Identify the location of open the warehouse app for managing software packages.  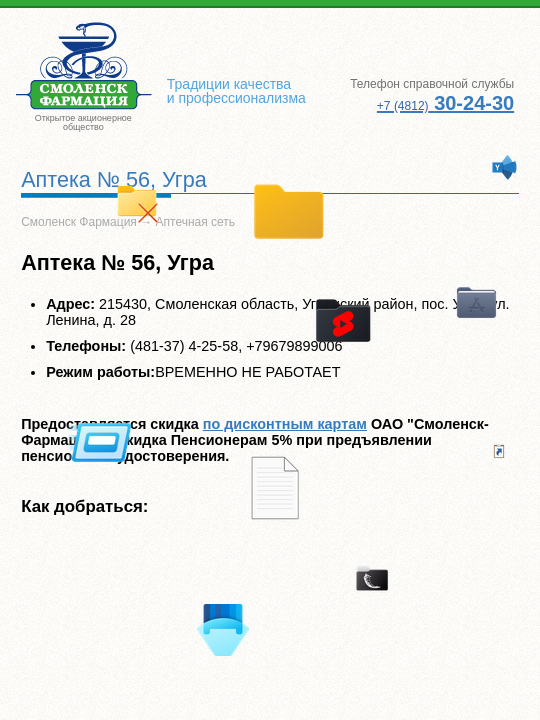
(223, 630).